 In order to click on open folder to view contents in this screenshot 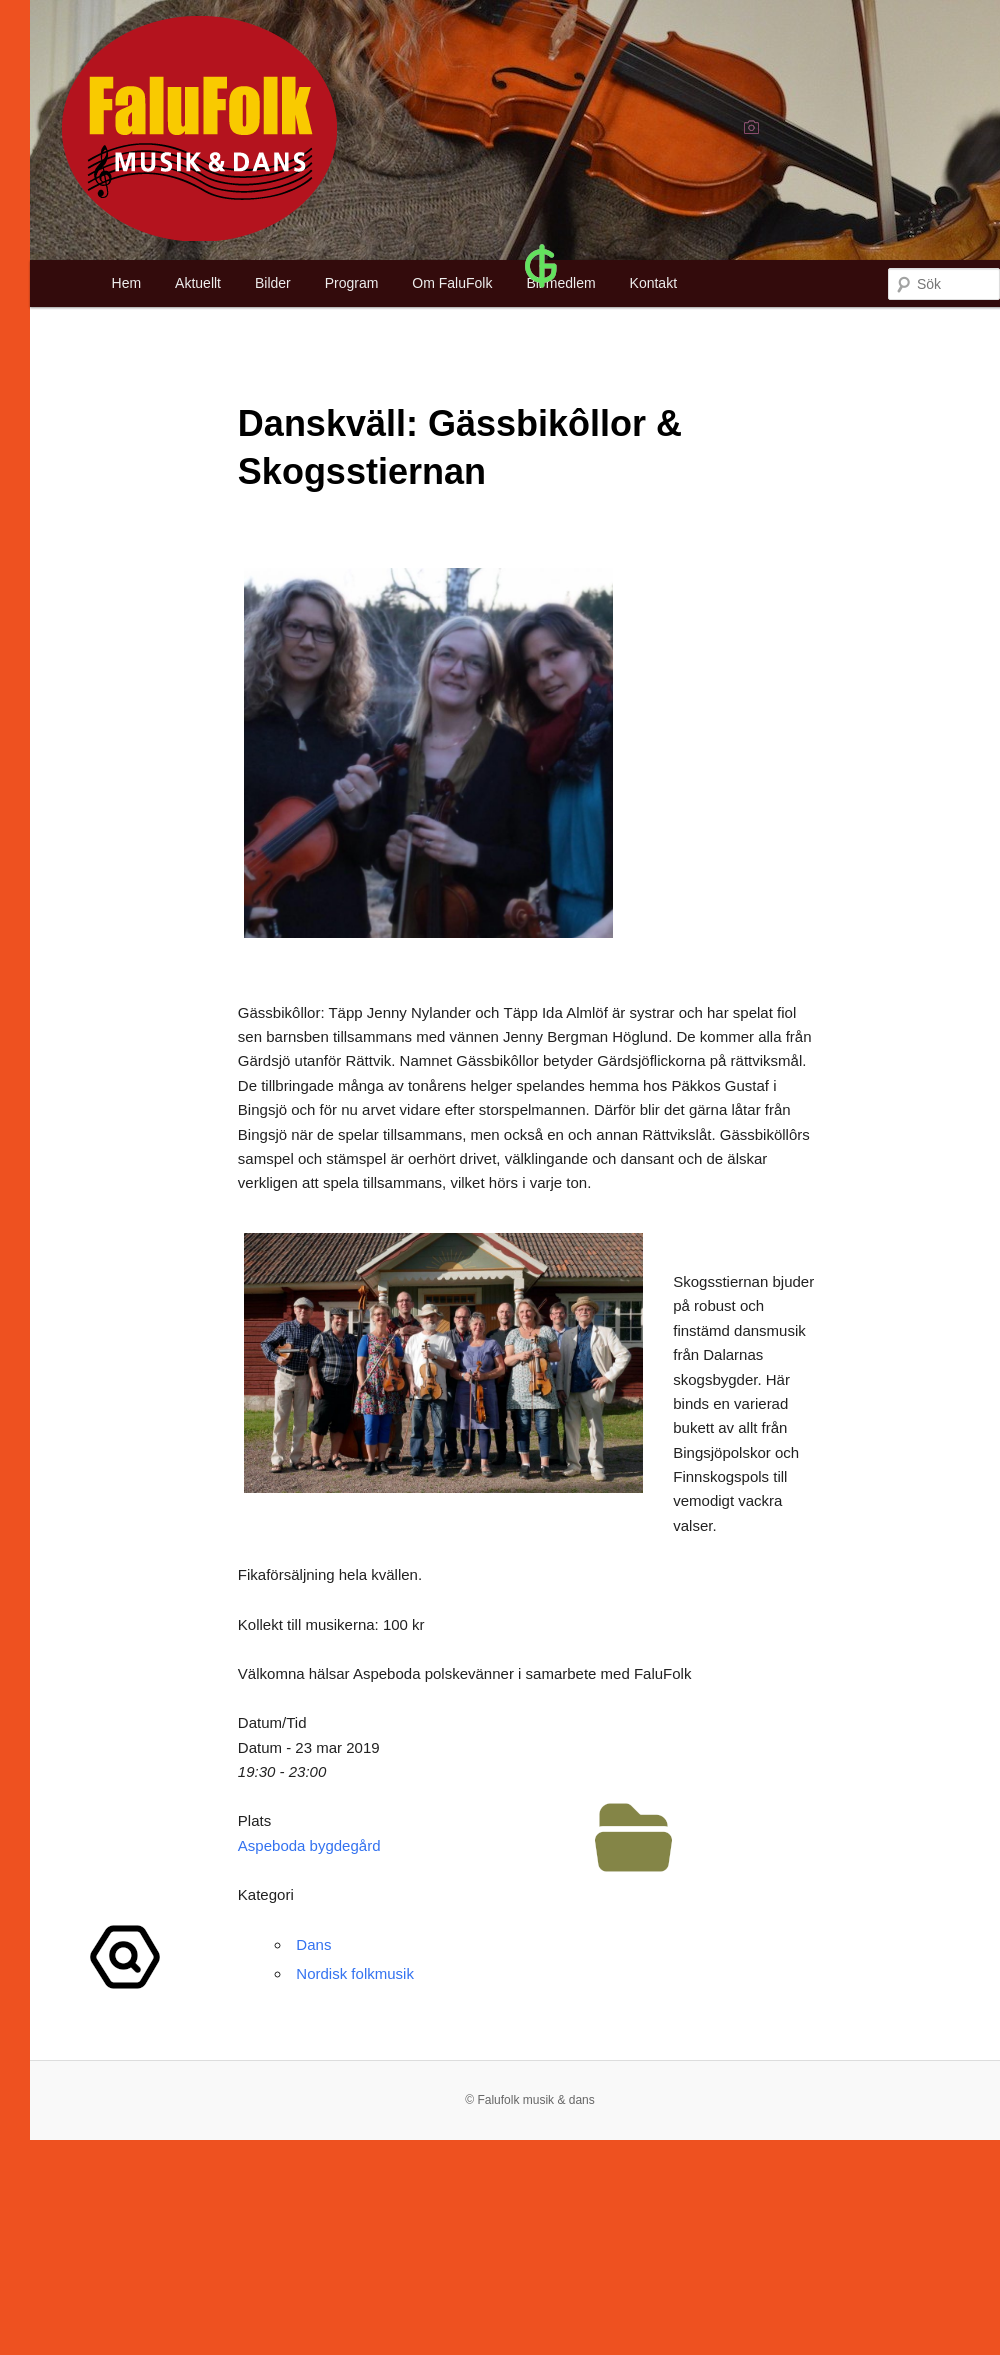, I will do `click(633, 1837)`.